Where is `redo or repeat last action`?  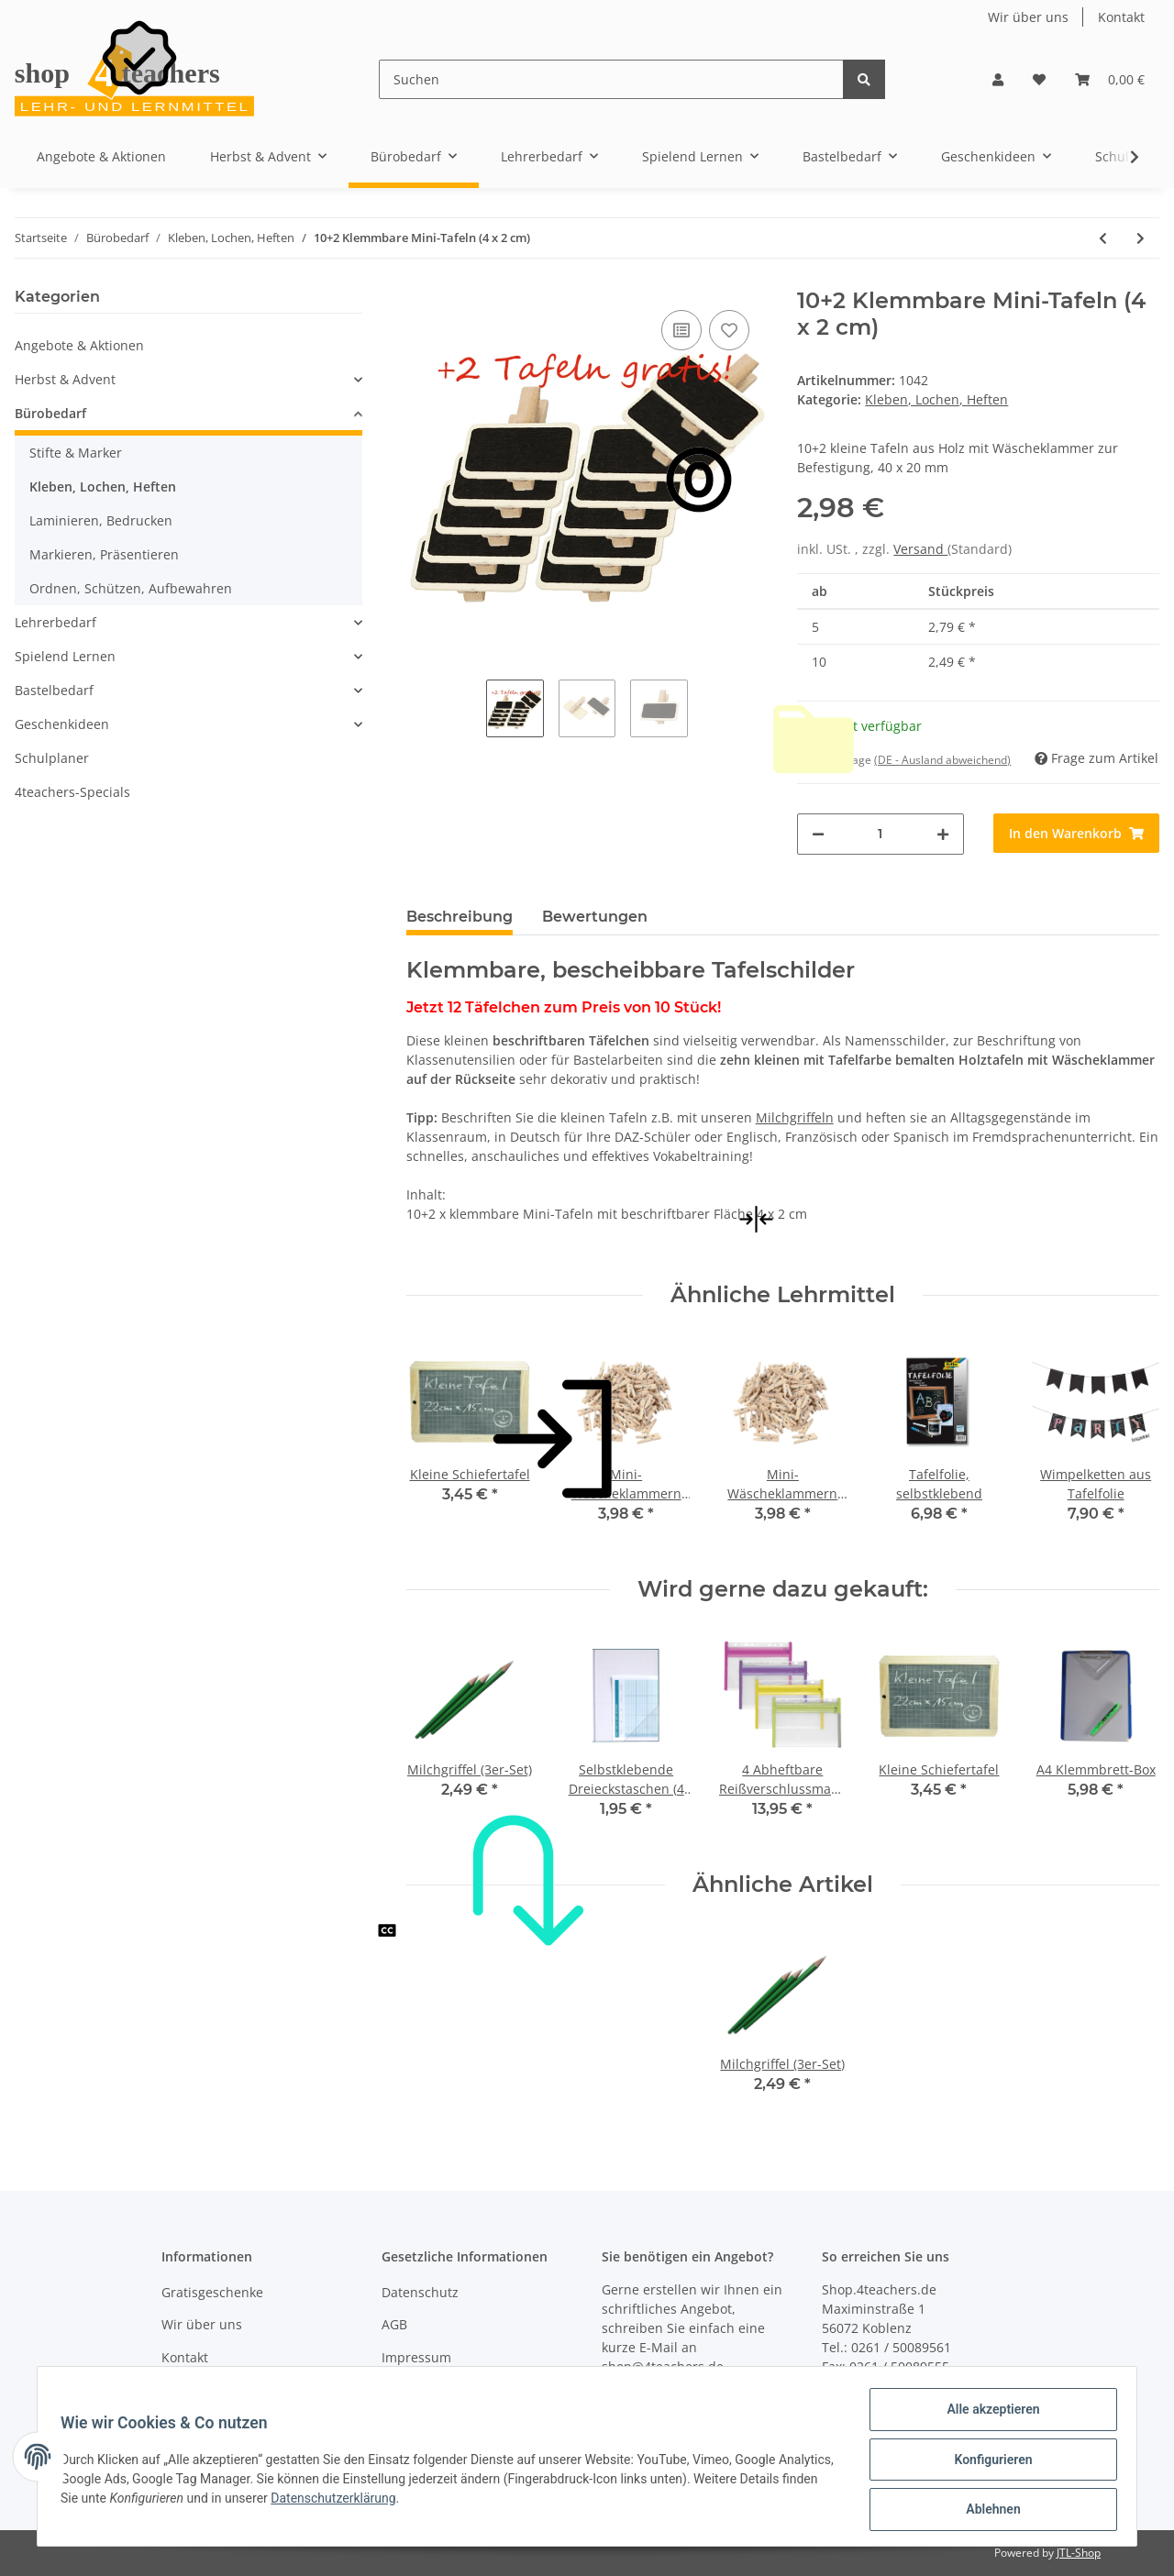
redo or repeat last action is located at coordinates (523, 1880).